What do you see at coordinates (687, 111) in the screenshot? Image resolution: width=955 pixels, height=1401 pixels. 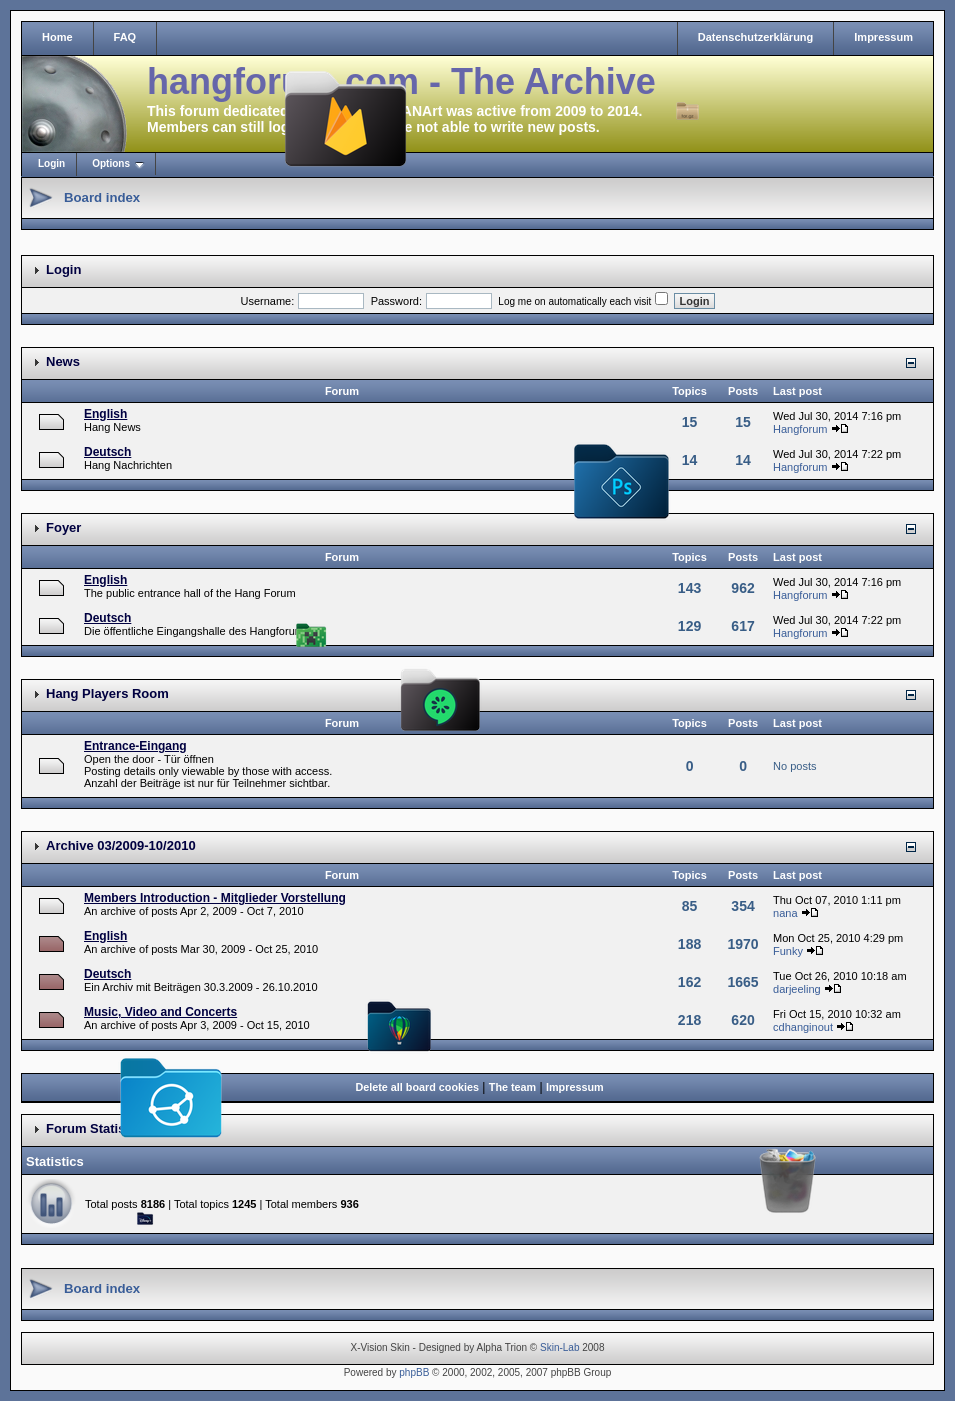 I see `folder containing tar.gz compressed archive files` at bounding box center [687, 111].